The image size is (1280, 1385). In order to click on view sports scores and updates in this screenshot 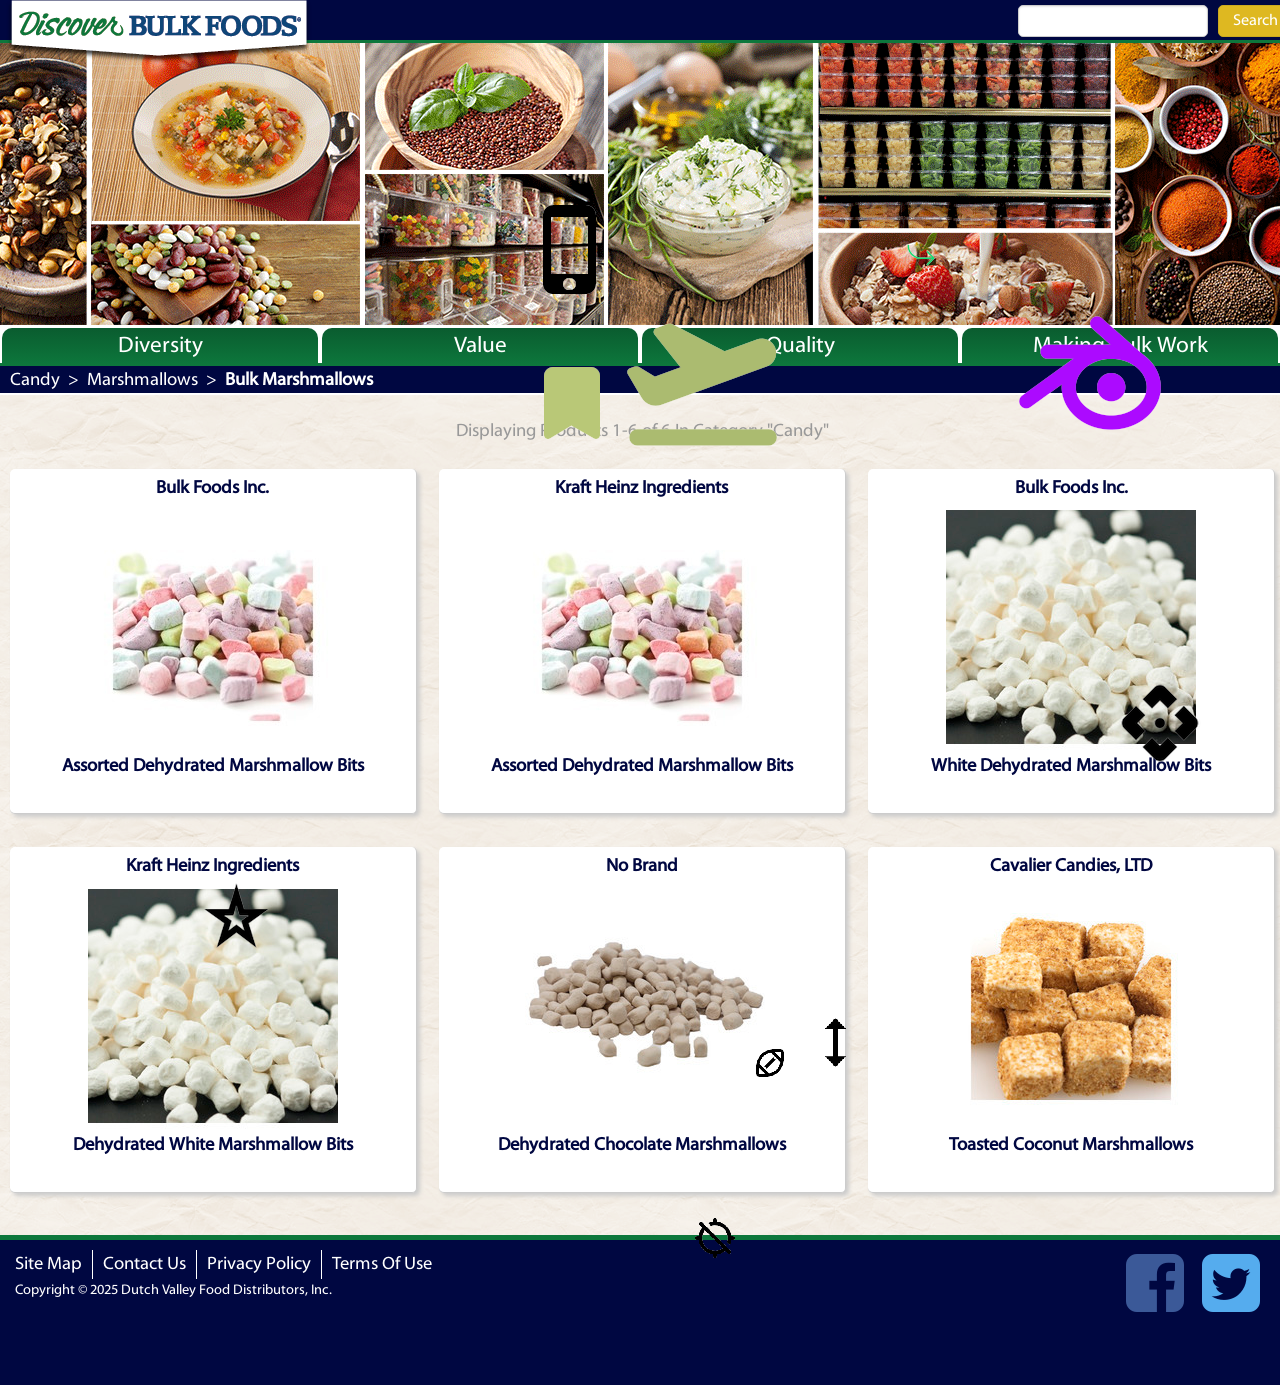, I will do `click(770, 1063)`.